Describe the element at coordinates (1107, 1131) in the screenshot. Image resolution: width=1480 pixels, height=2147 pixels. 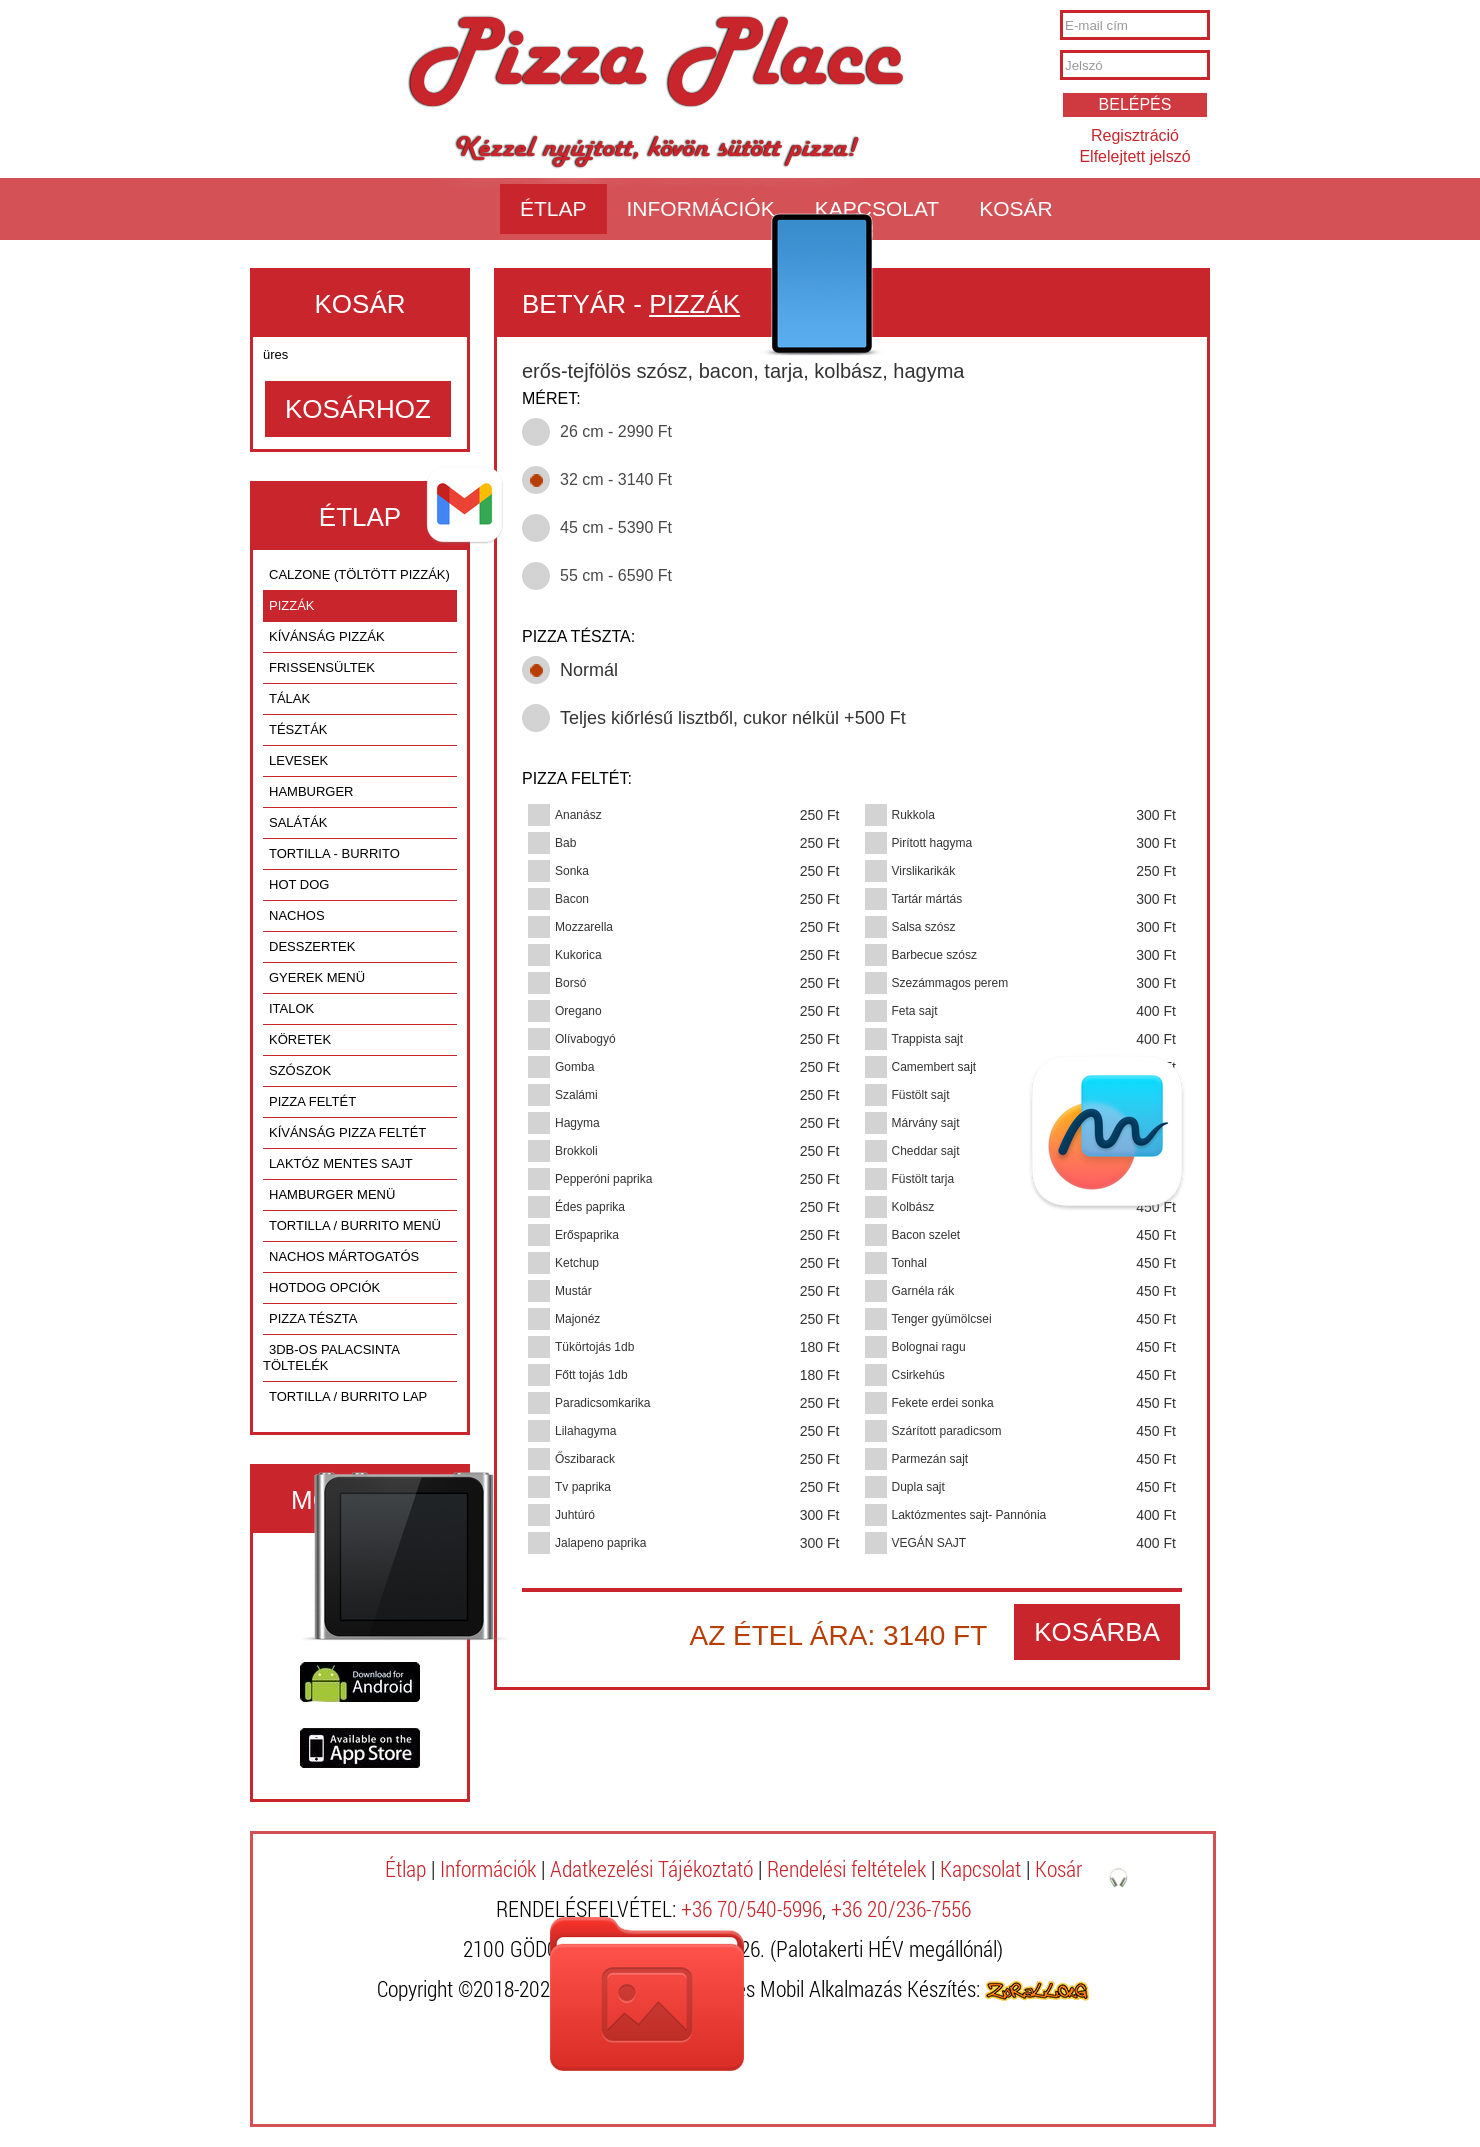
I see `open freeform app for collaborative brainstorming` at that location.